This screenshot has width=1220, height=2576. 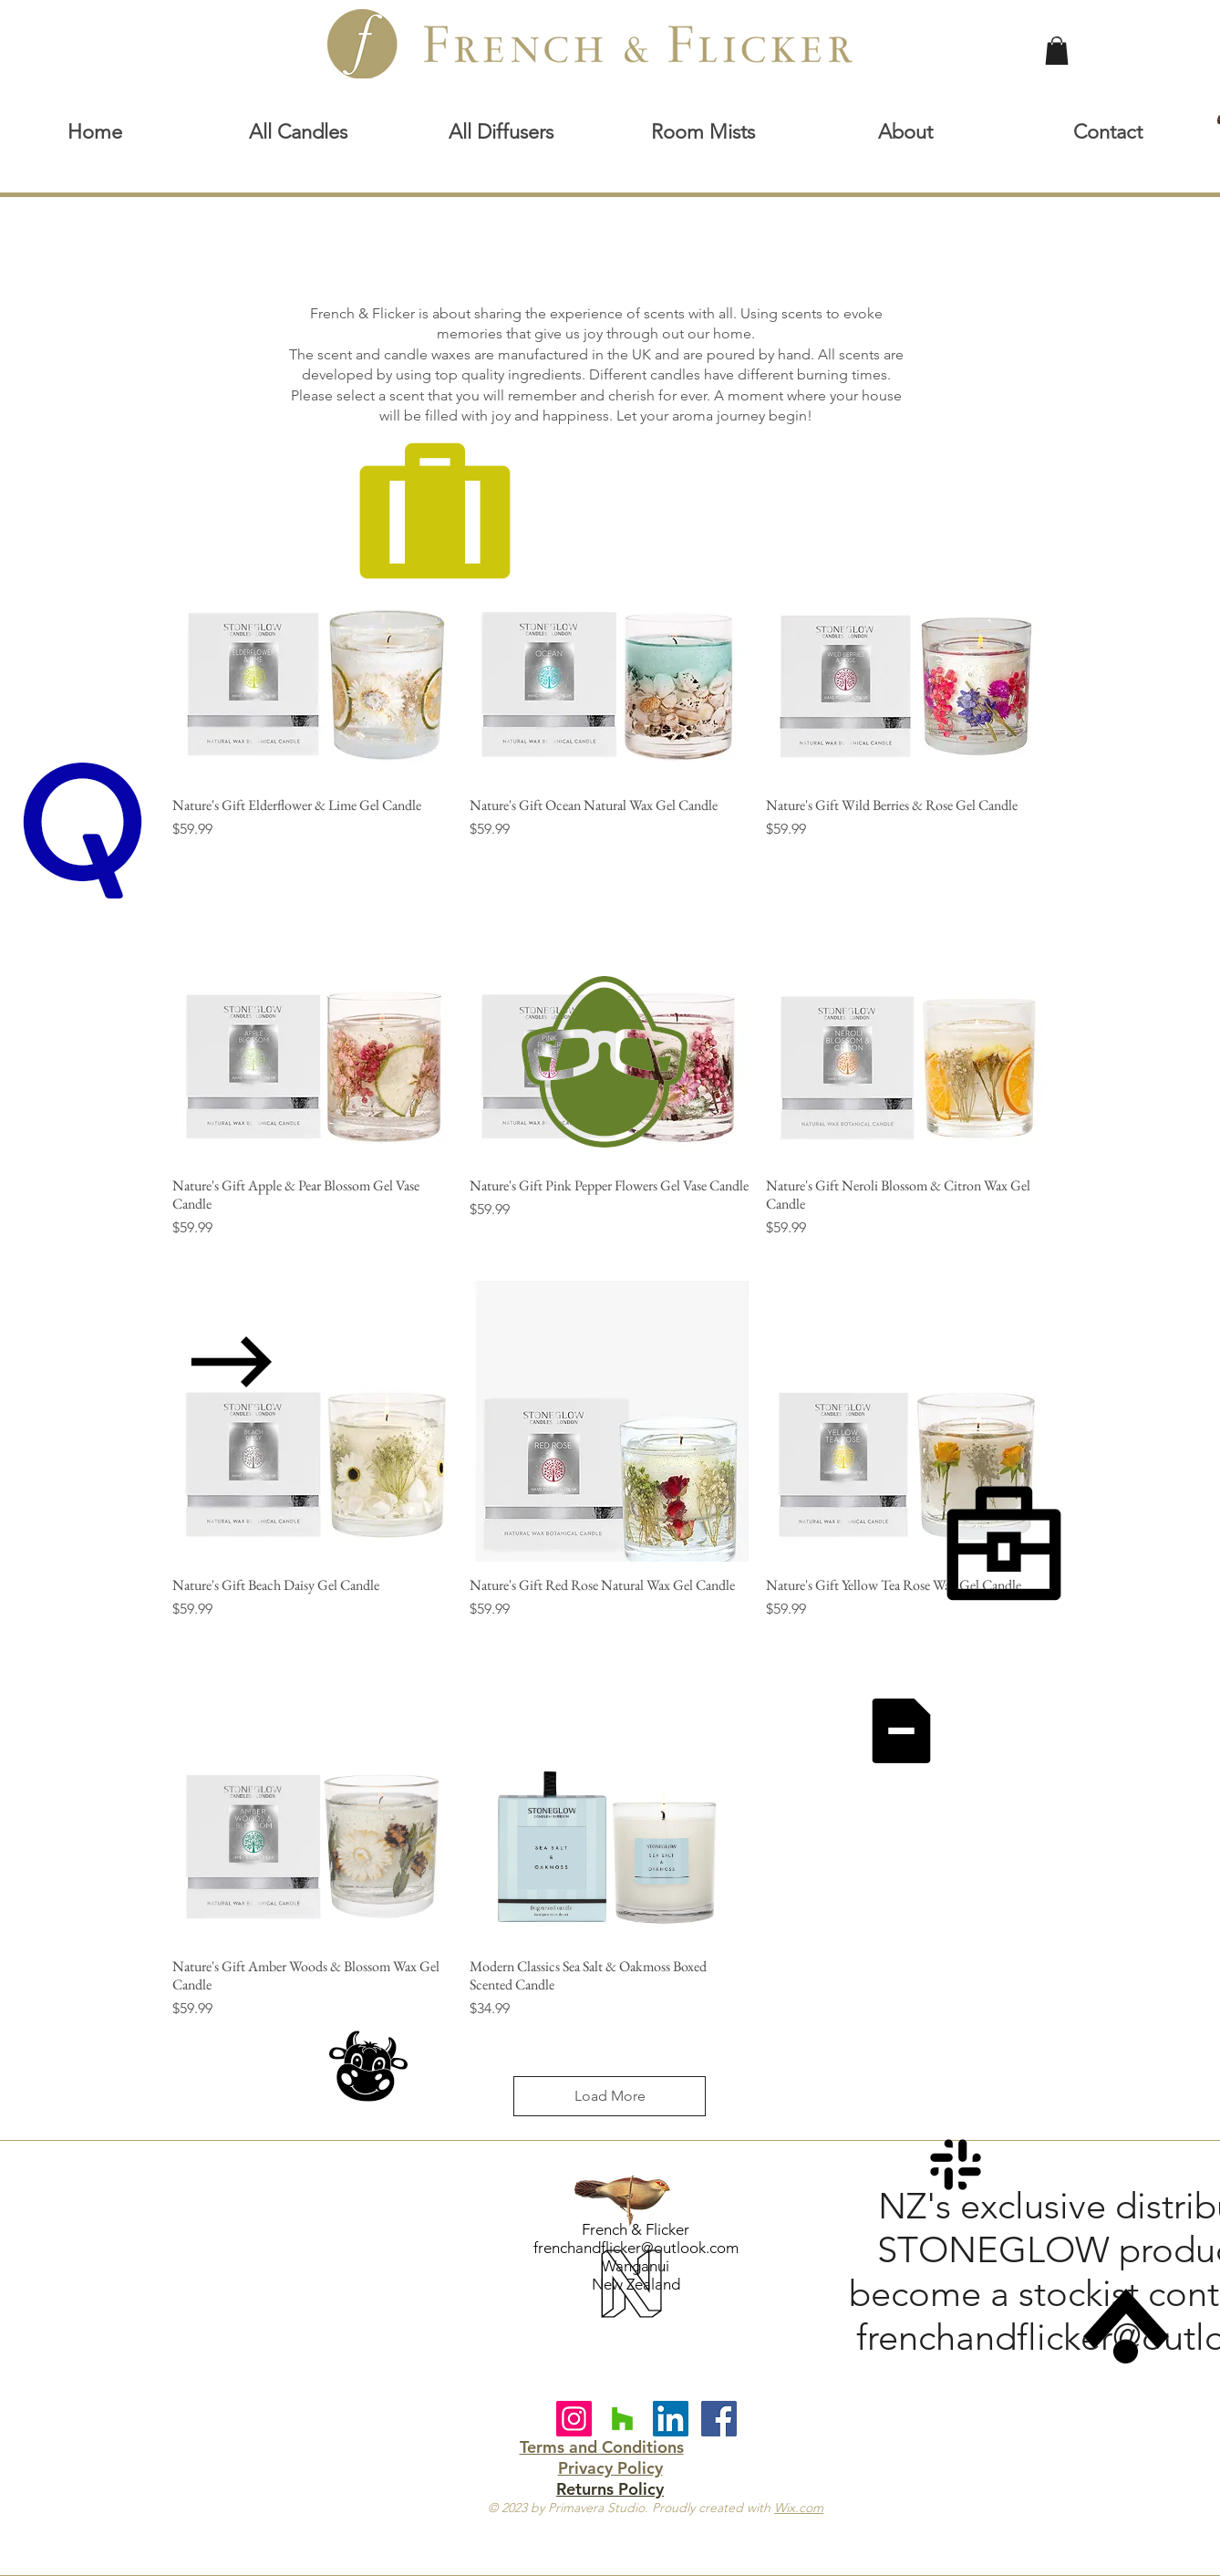 What do you see at coordinates (1004, 1549) in the screenshot?
I see `access work or business documents` at bounding box center [1004, 1549].